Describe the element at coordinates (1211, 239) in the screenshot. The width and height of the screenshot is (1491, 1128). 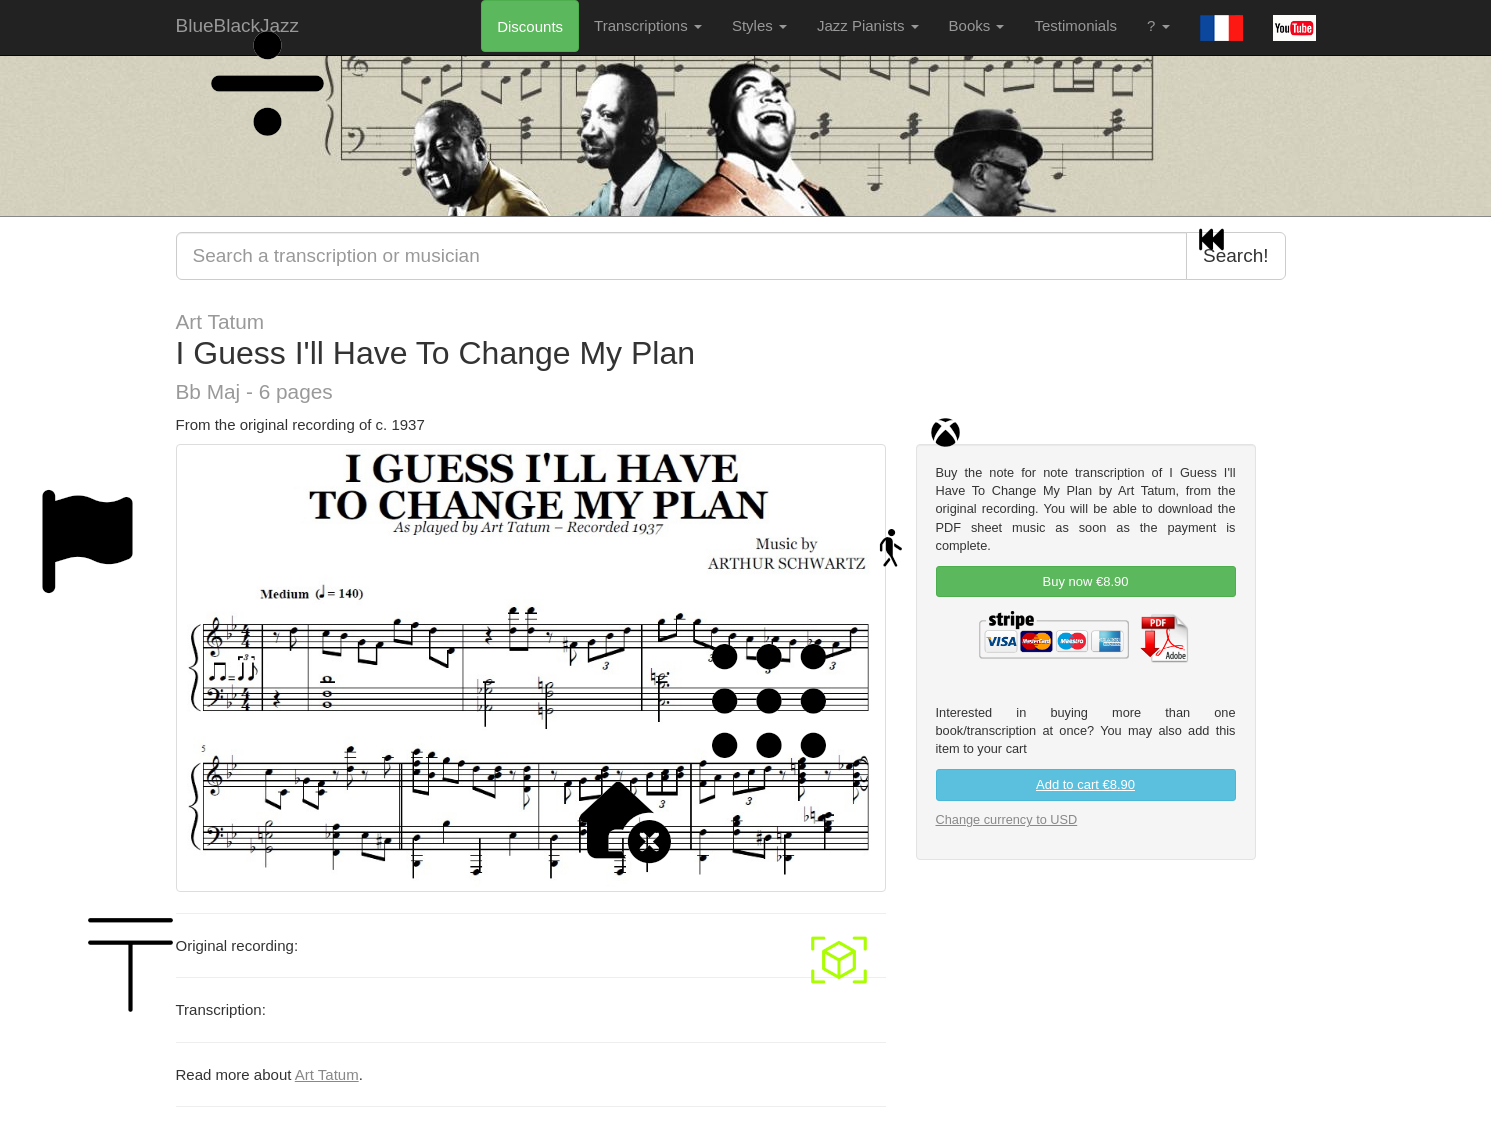
I see `skip to previous track` at that location.